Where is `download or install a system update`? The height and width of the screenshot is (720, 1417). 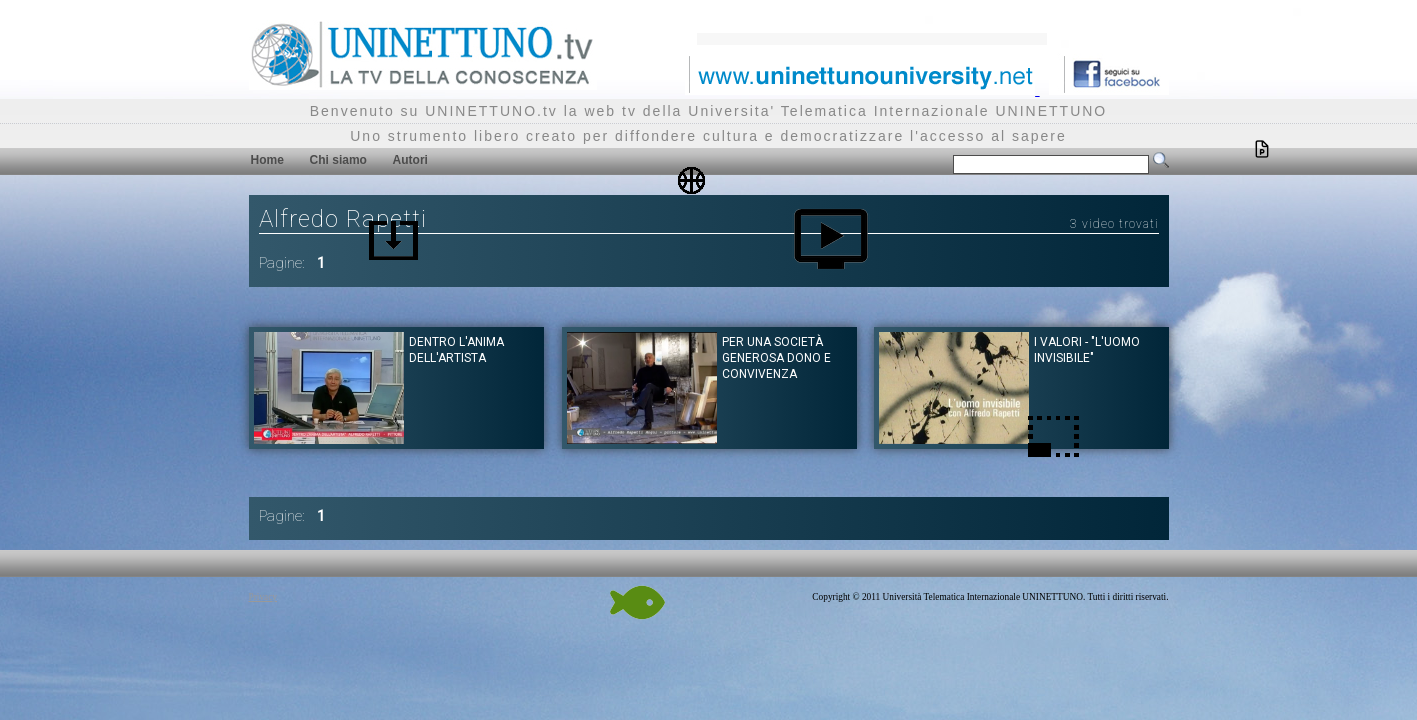
download or install a system update is located at coordinates (393, 240).